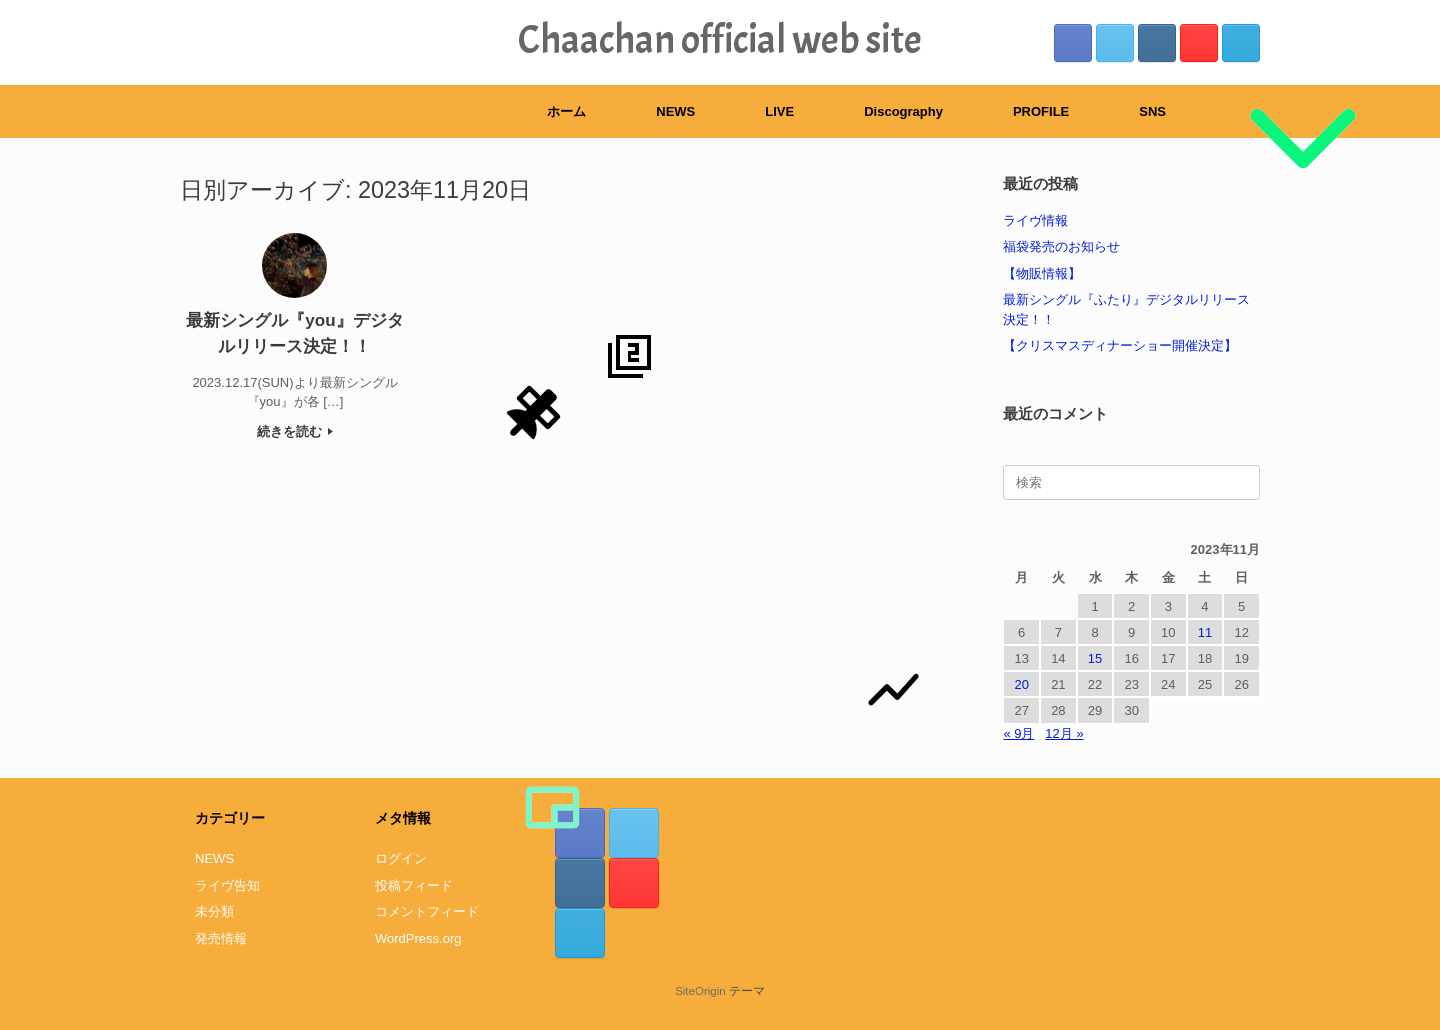 Image resolution: width=1440 pixels, height=1030 pixels. Describe the element at coordinates (552, 807) in the screenshot. I see `enable picture-in-picture mode` at that location.